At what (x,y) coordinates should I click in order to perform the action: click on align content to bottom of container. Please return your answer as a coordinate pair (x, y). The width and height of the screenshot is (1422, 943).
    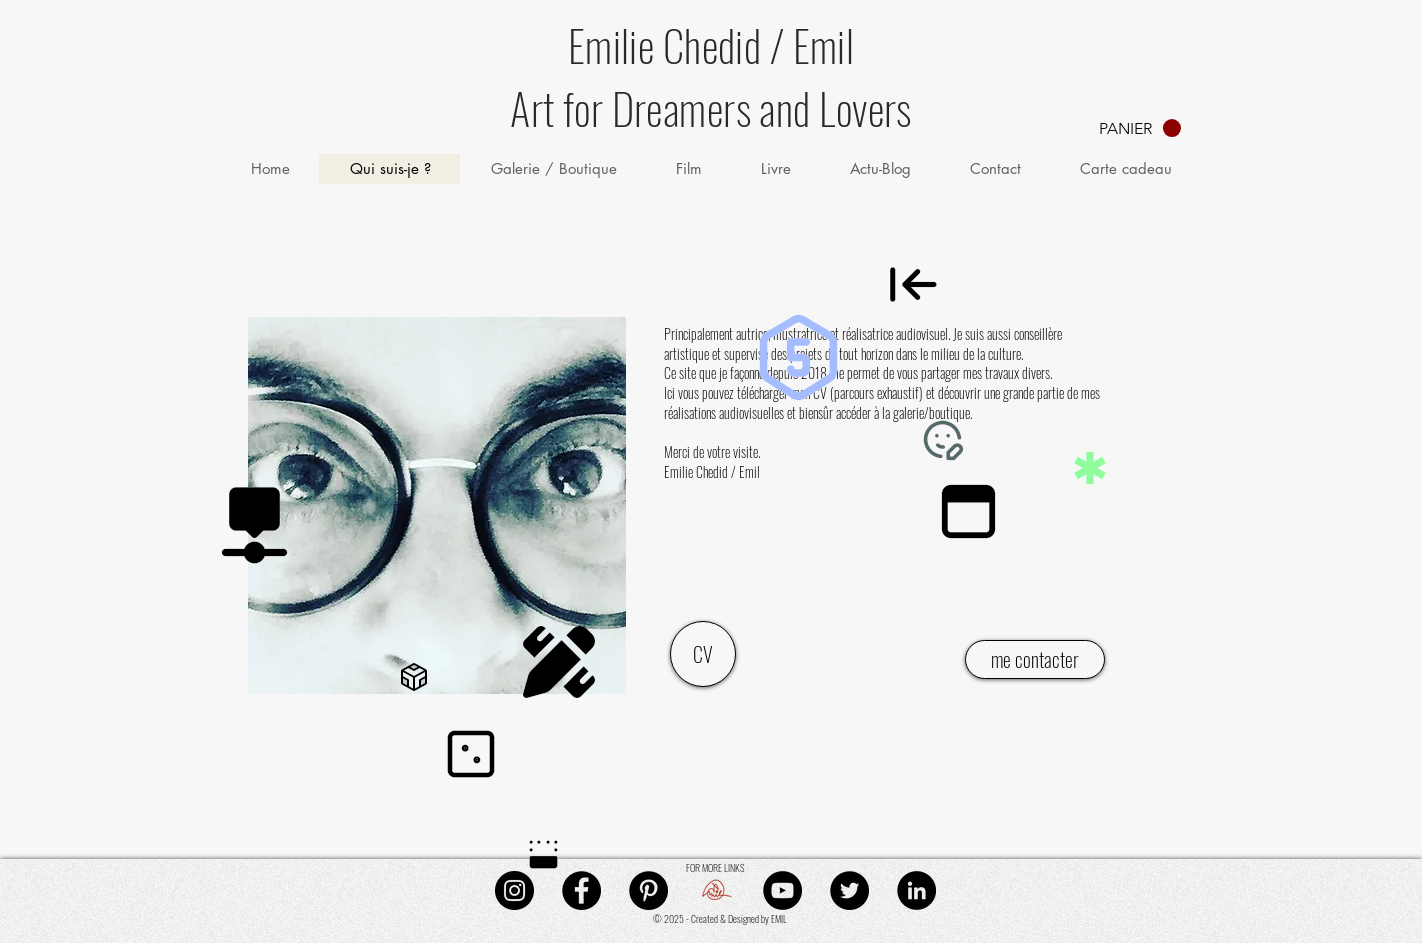
    Looking at the image, I should click on (543, 854).